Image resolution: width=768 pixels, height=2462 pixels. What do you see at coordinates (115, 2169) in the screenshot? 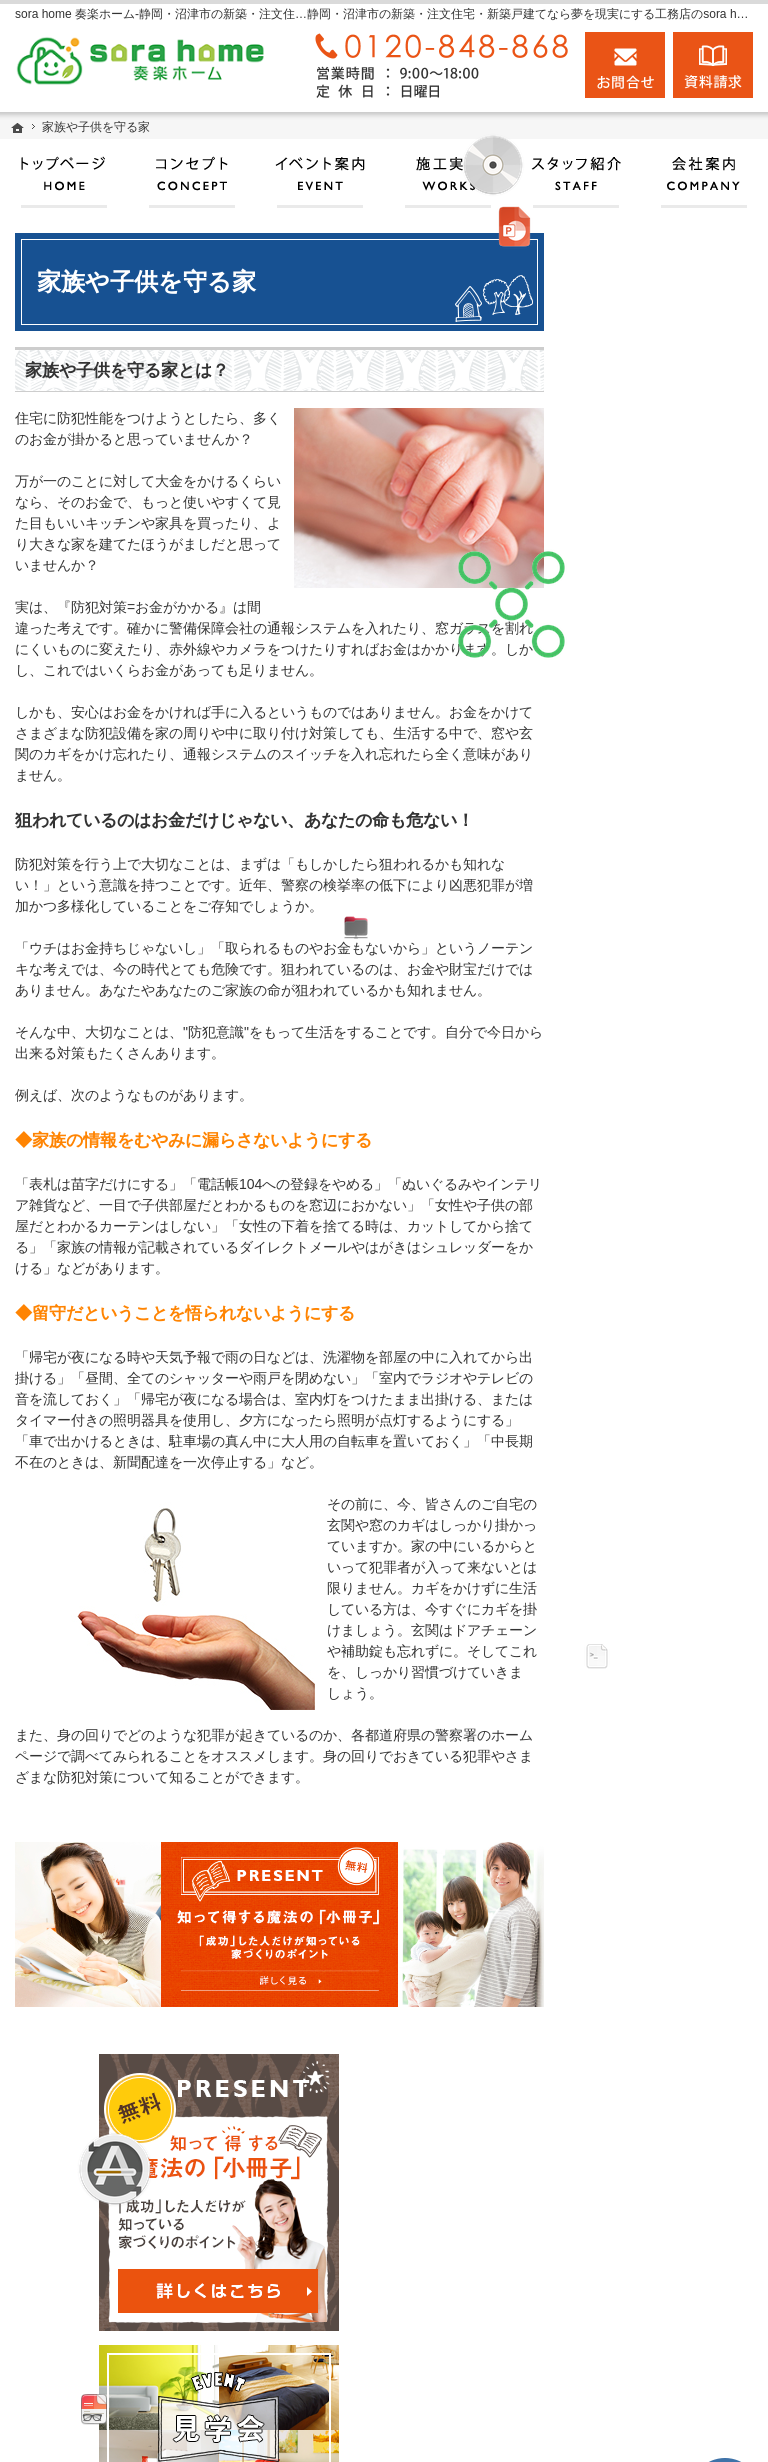
I see `open the software updater application` at bounding box center [115, 2169].